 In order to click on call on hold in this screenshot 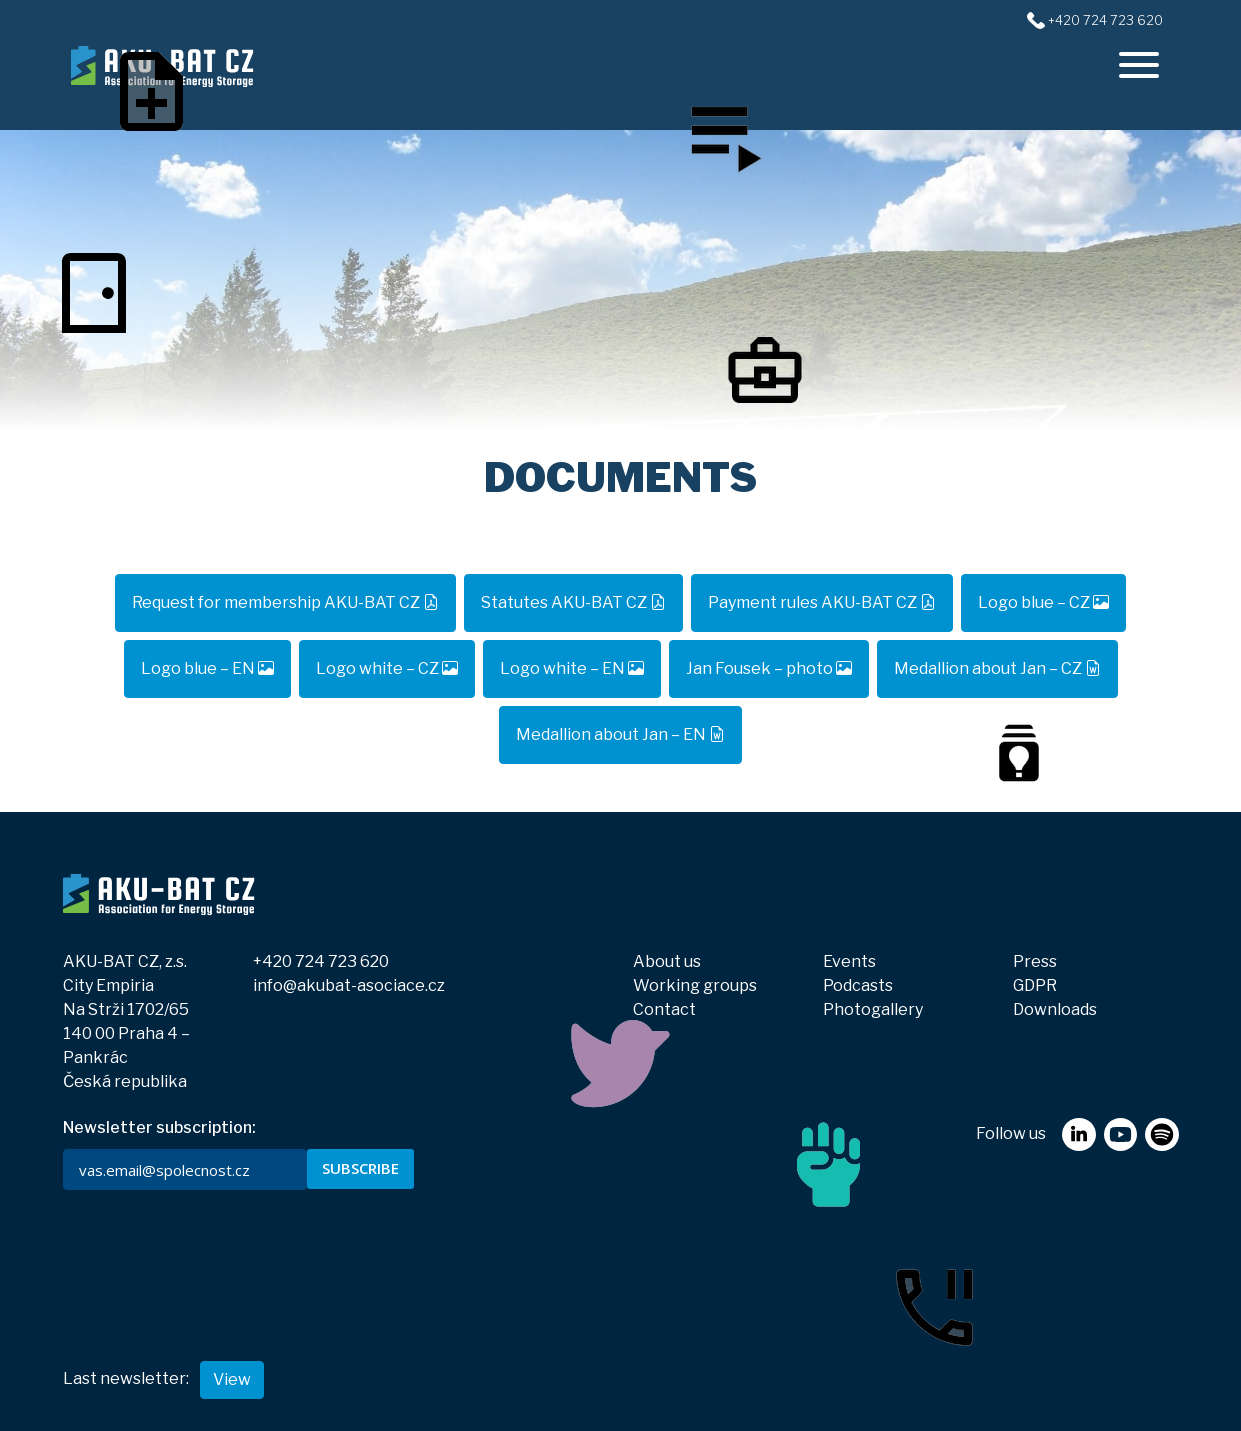, I will do `click(934, 1307)`.